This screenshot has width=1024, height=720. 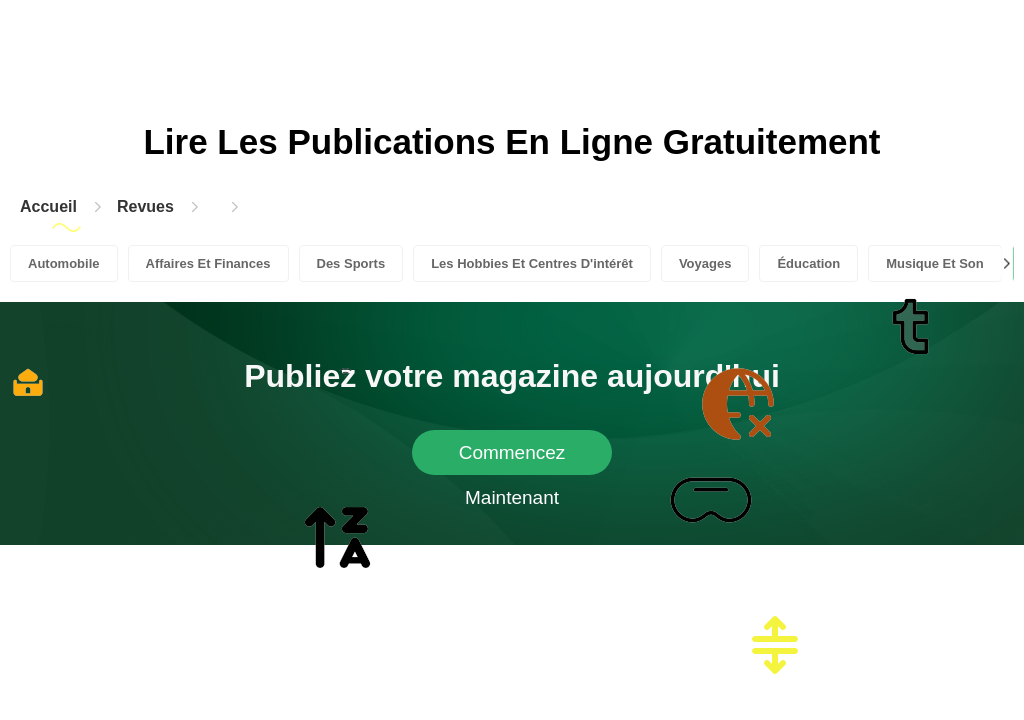 What do you see at coordinates (738, 404) in the screenshot?
I see `no internet connection` at bounding box center [738, 404].